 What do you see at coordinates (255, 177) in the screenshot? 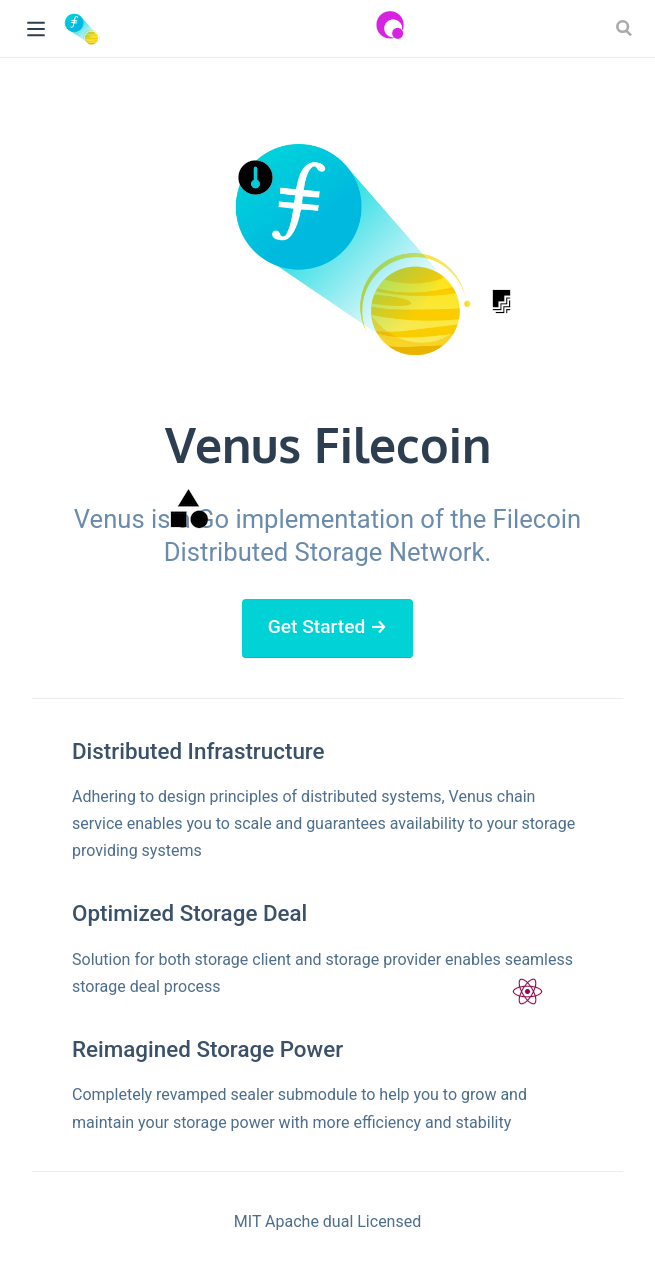
I see `view current speed or performance level` at bounding box center [255, 177].